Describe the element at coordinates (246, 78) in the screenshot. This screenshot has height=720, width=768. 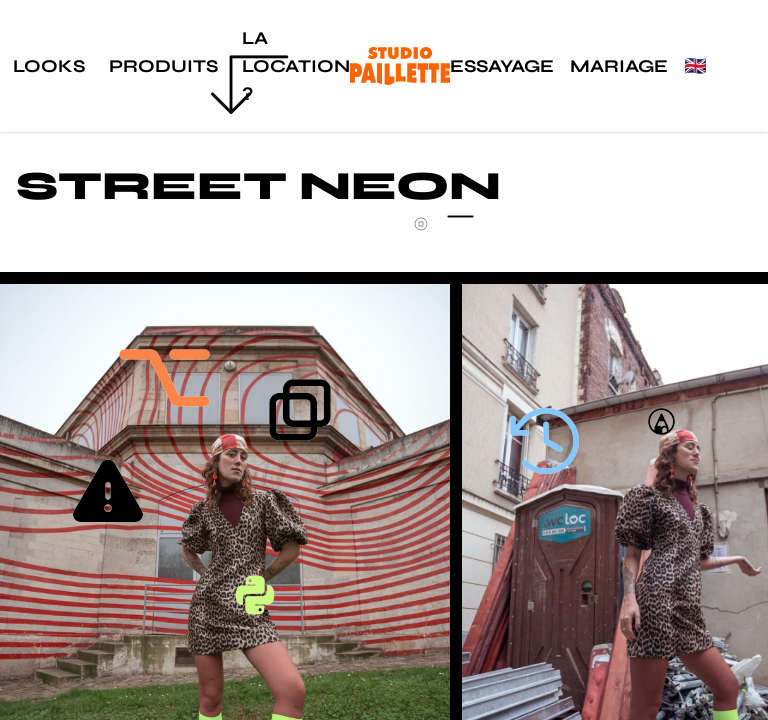
I see `go back and down in navigation` at that location.